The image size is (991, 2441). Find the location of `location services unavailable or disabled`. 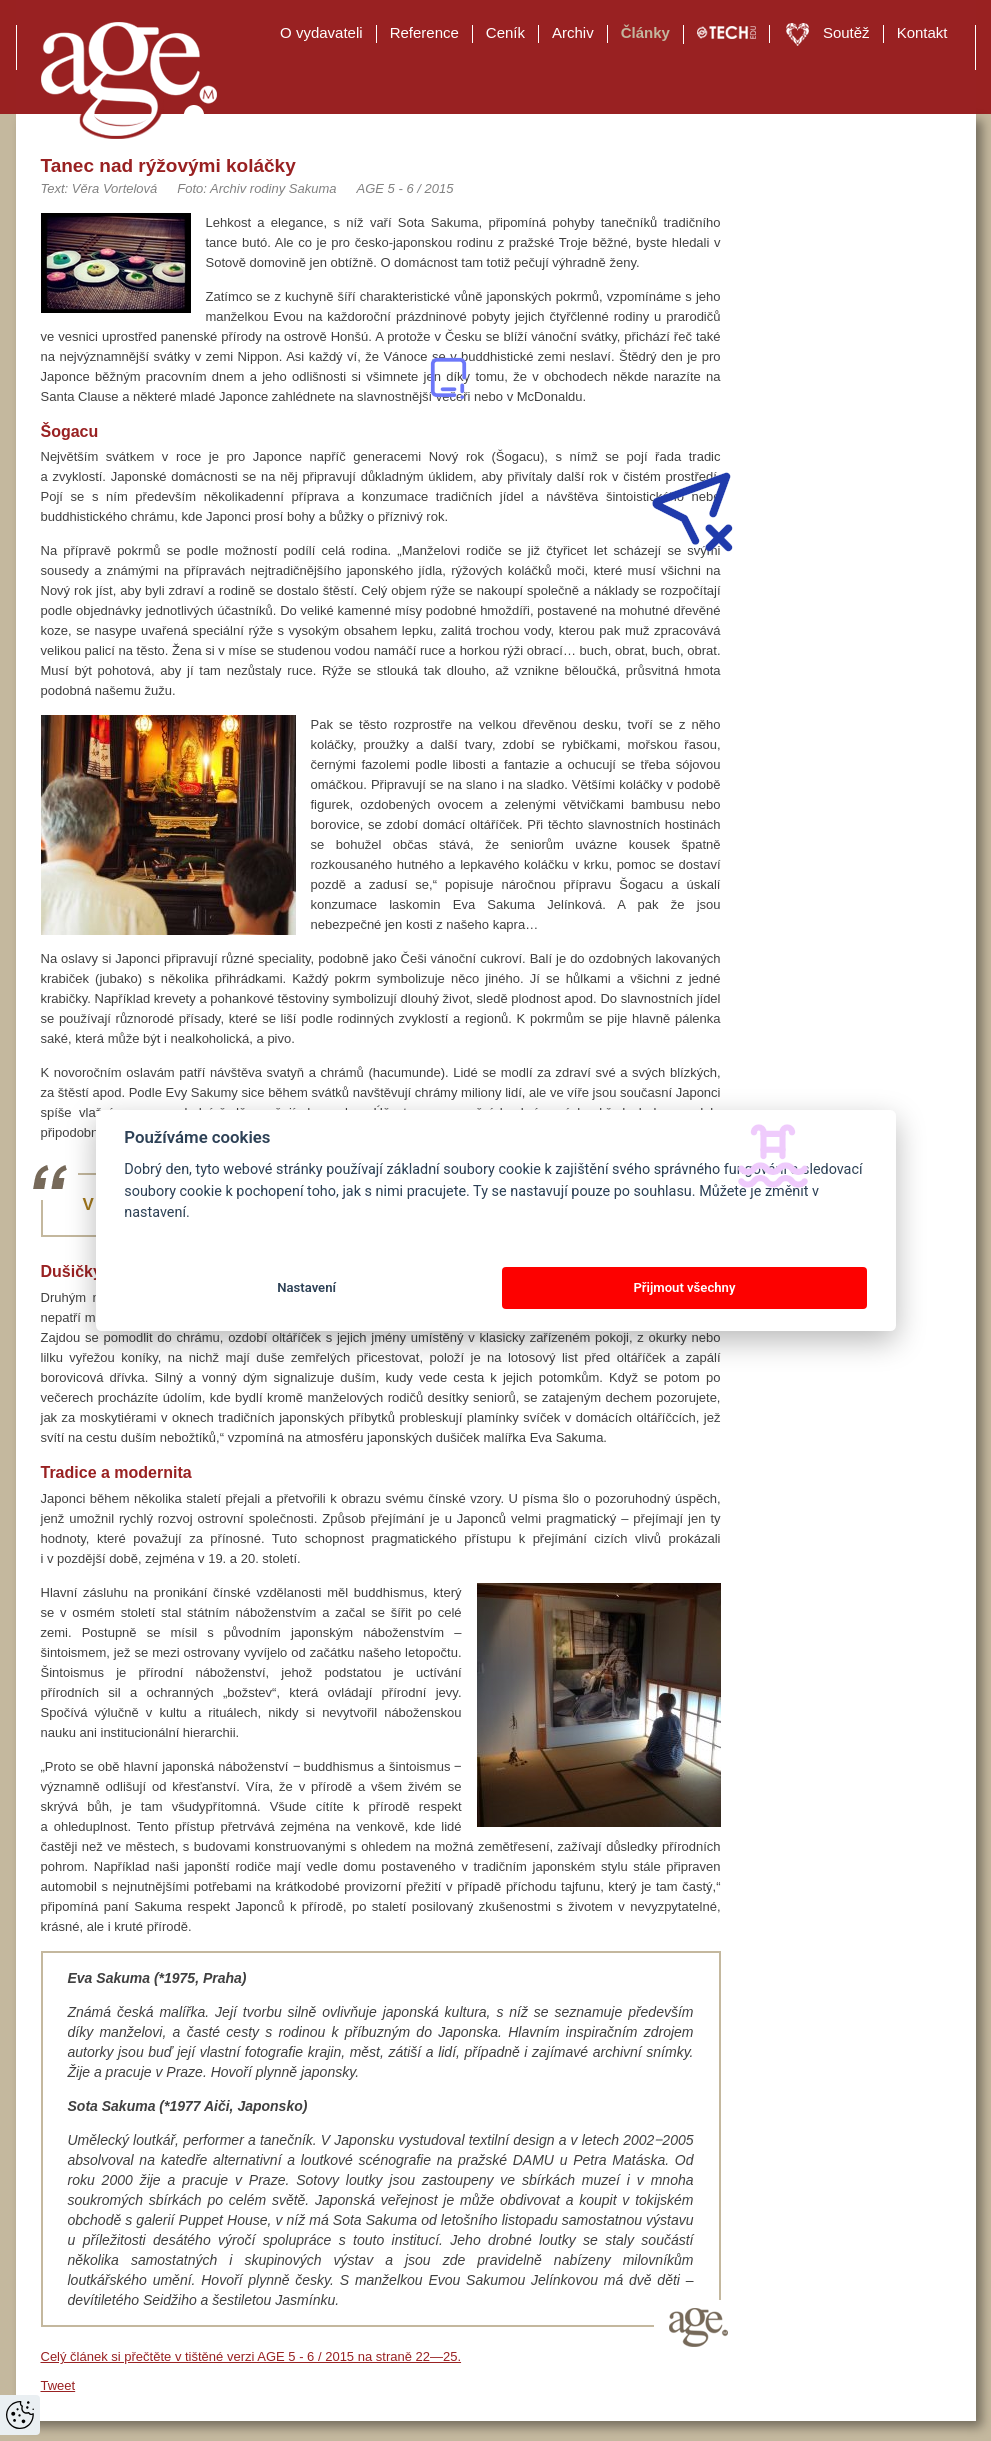

location services unavailable or disabled is located at coordinates (692, 511).